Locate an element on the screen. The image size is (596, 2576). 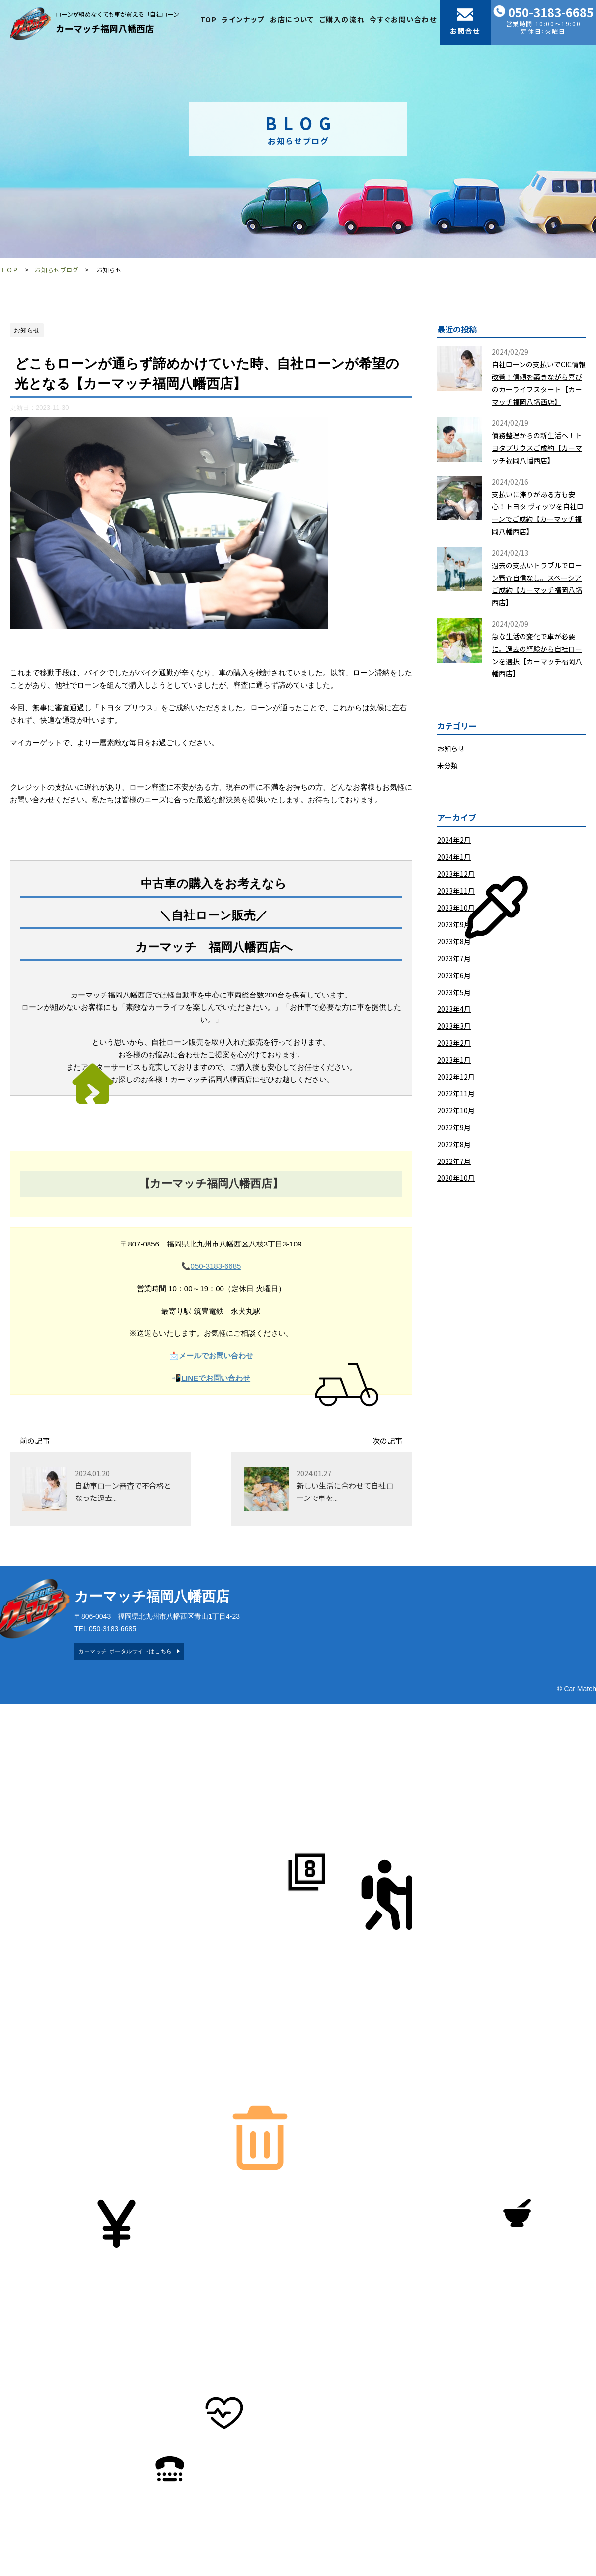
view health or fitness metrics is located at coordinates (224, 2411).